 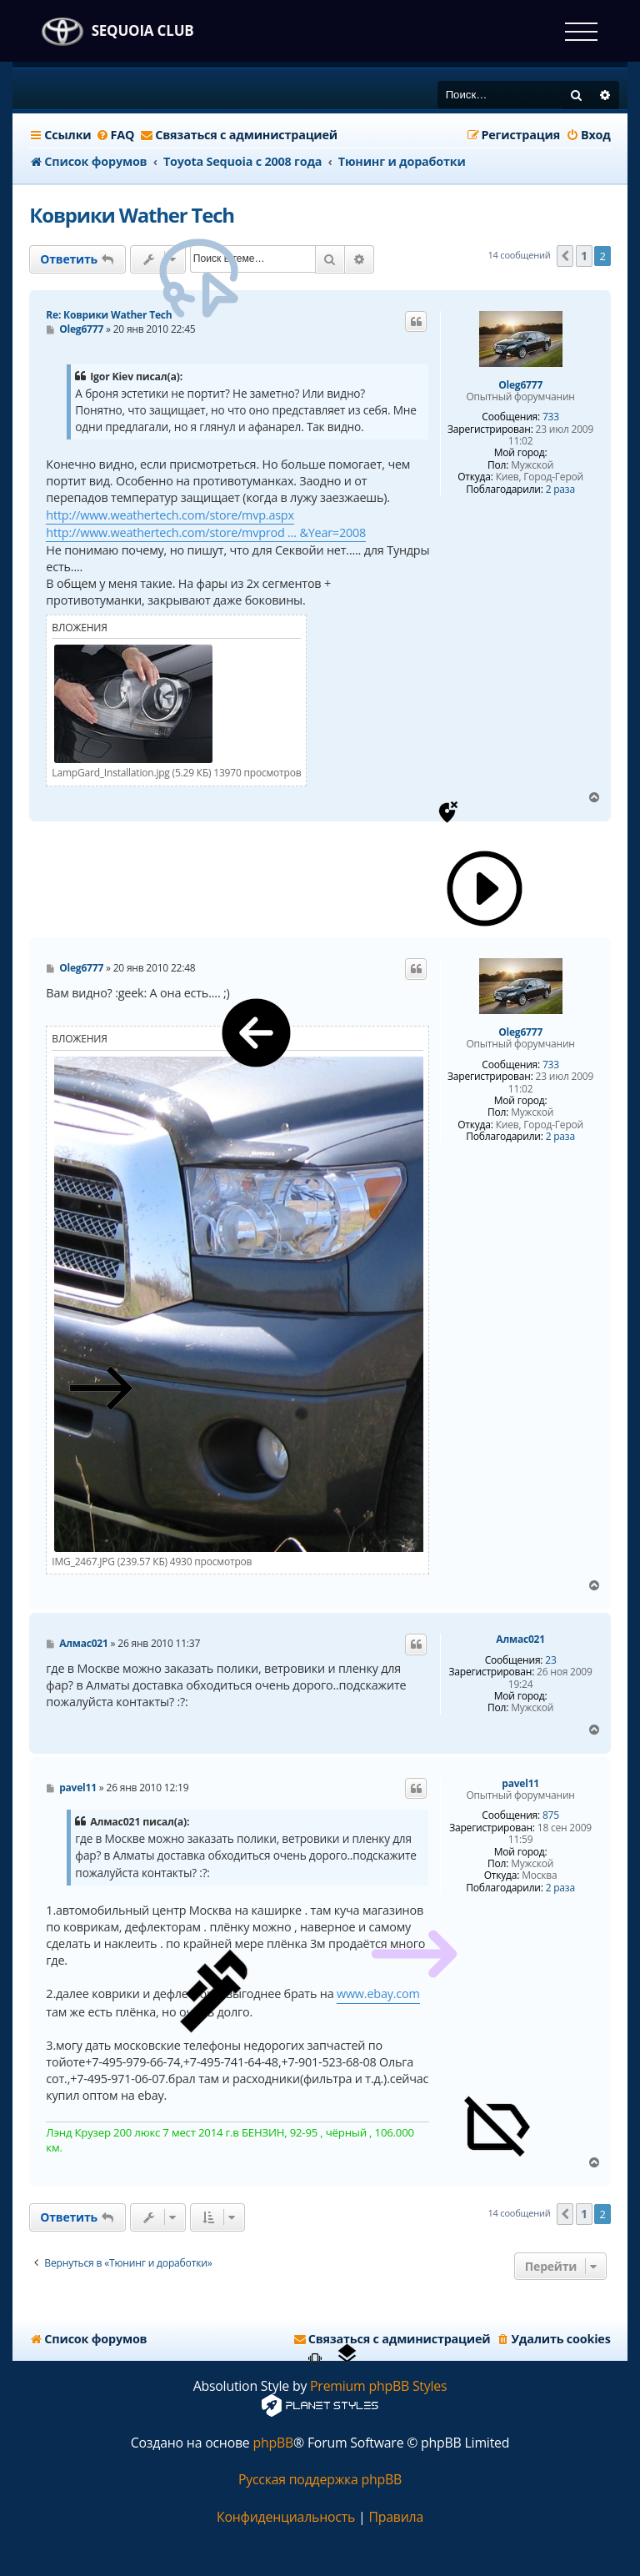 What do you see at coordinates (198, 278) in the screenshot?
I see `freehand selection tool` at bounding box center [198, 278].